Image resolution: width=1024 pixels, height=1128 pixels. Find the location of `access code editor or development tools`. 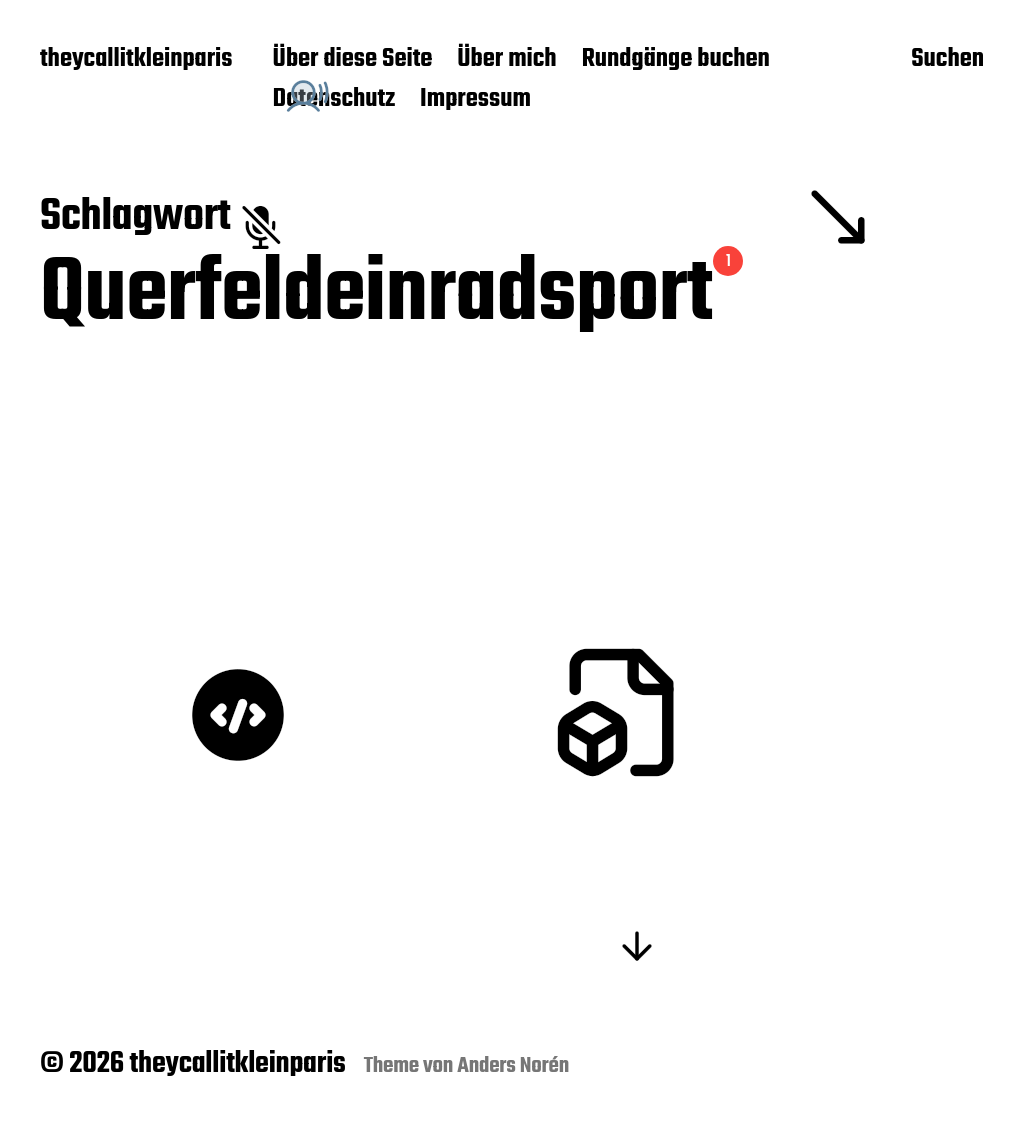

access code editor or development tools is located at coordinates (238, 715).